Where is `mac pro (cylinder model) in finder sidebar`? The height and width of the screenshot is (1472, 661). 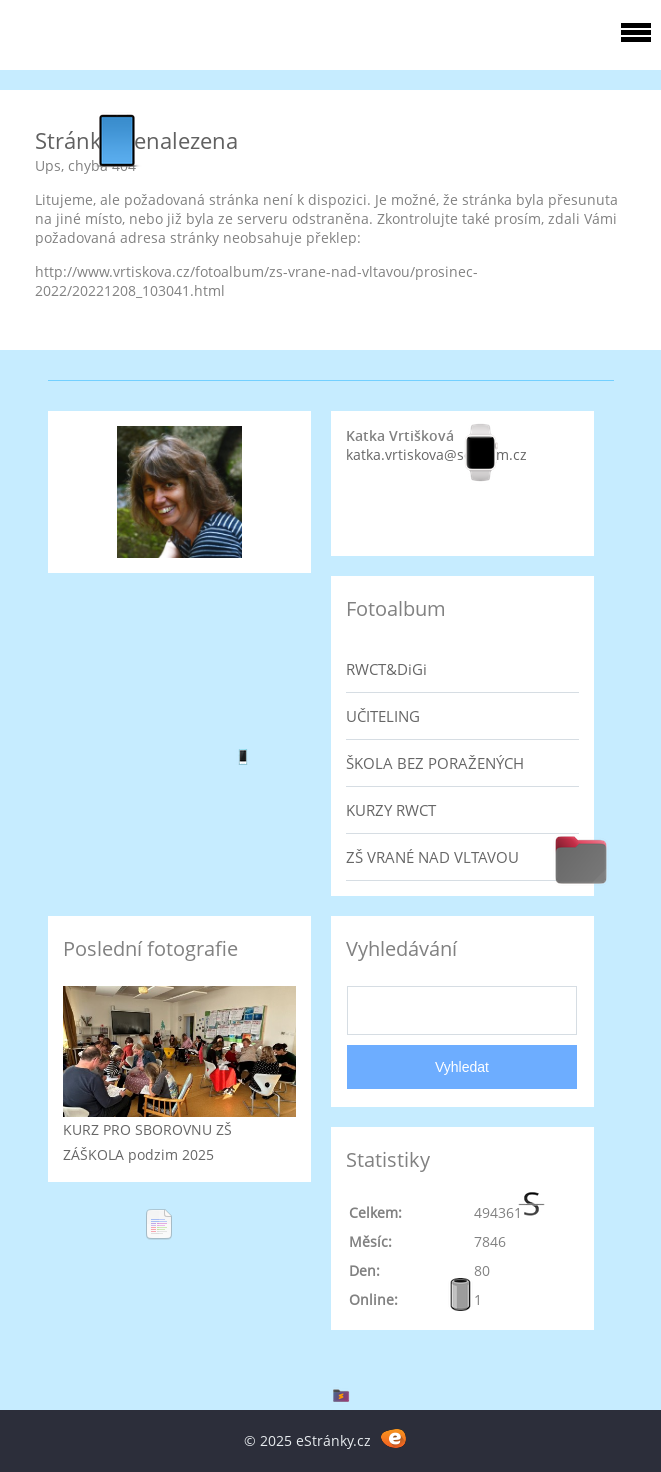
mac pro (cylinder model) in finder sidebar is located at coordinates (460, 1294).